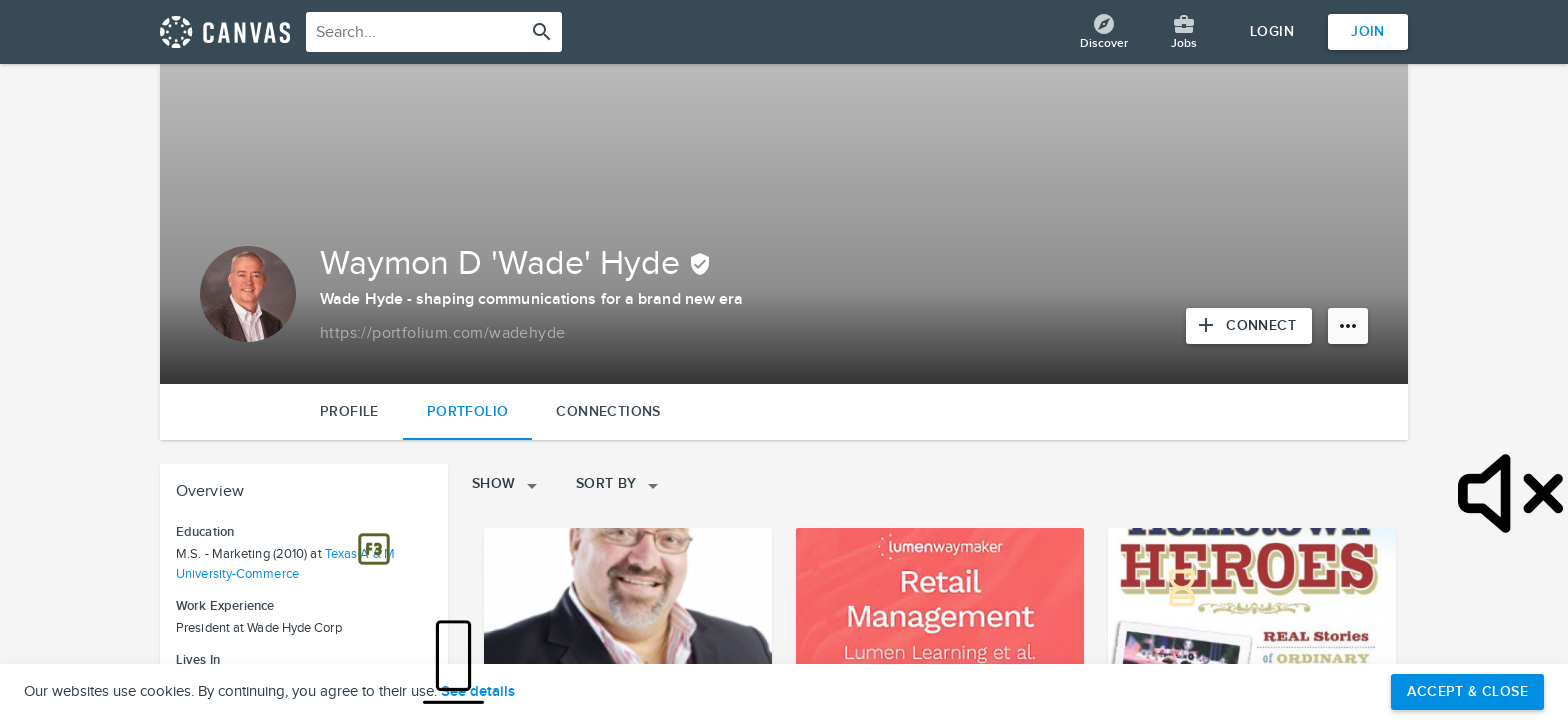 Image resolution: width=1568 pixels, height=720 pixels. I want to click on align object to bottom edge, so click(453, 660).